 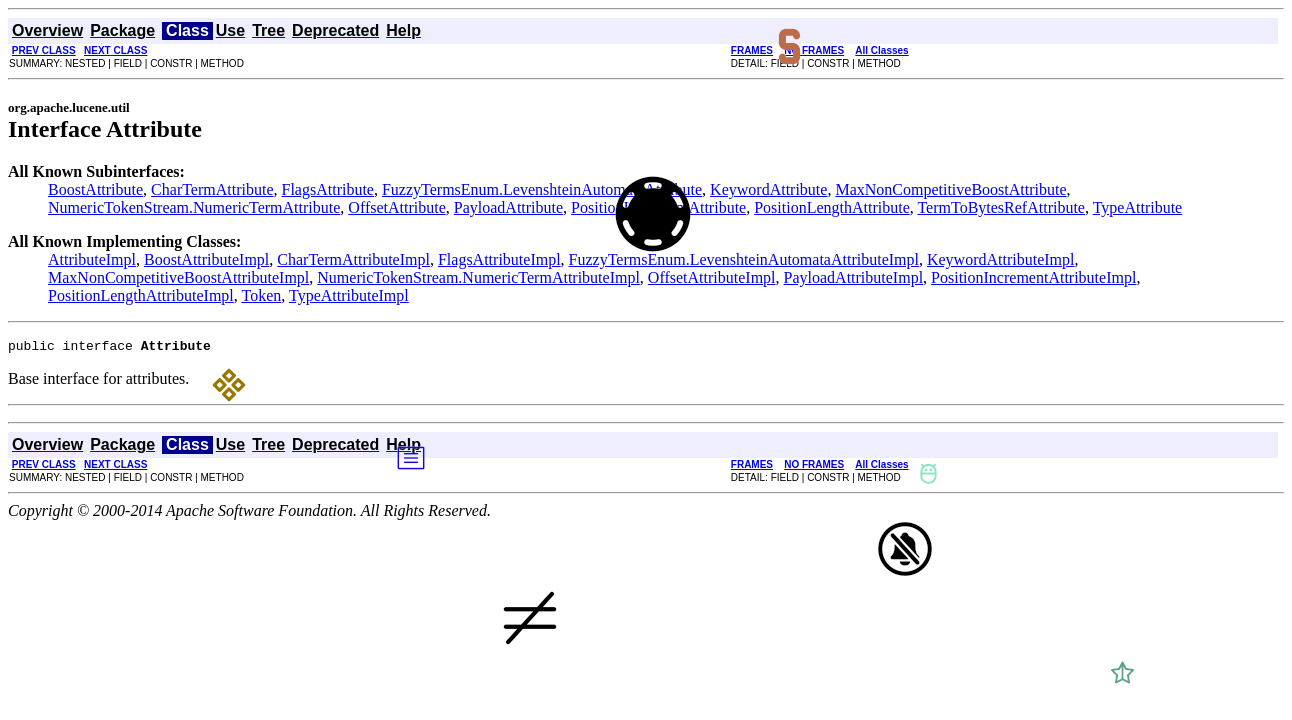 I want to click on indicates values are not equal or a mismatch, so click(x=530, y=618).